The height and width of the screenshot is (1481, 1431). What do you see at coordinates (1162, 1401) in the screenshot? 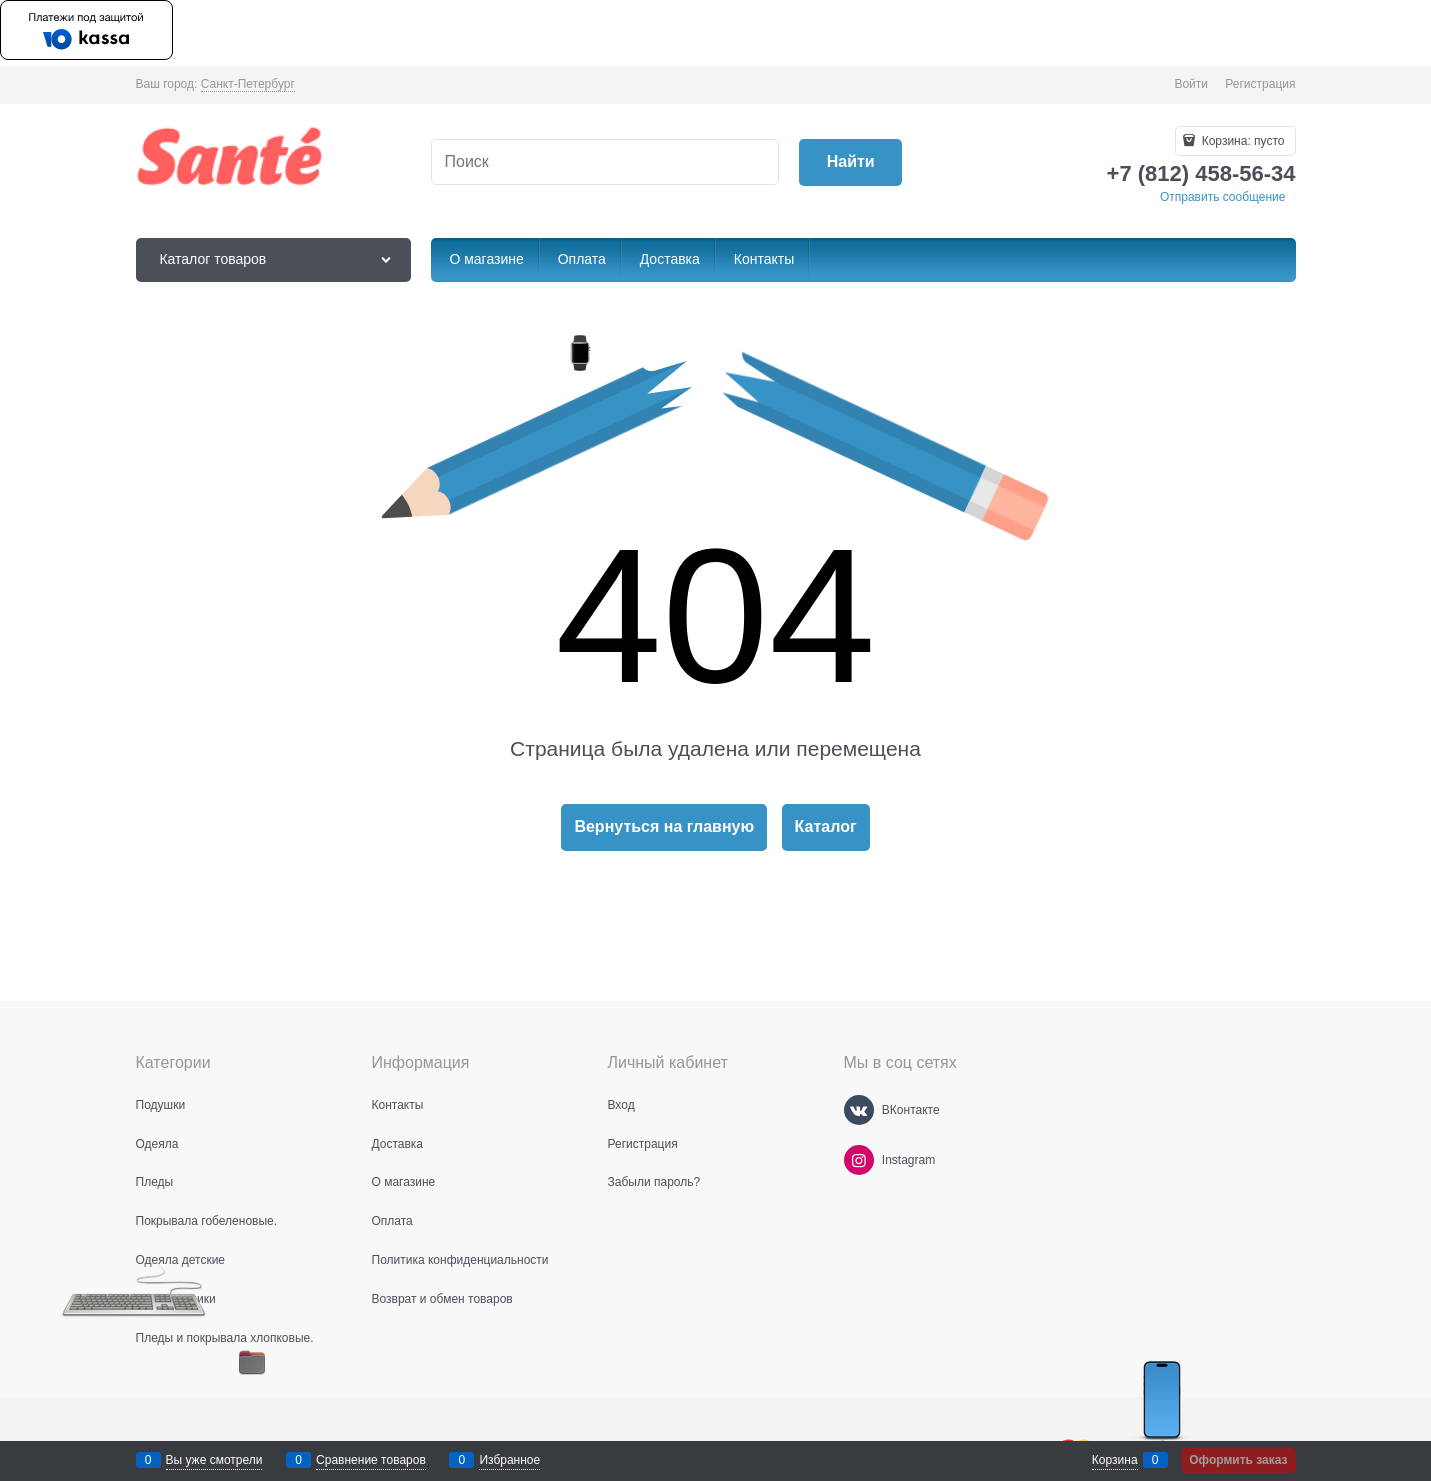
I see `iPhone 15 Pro device connected` at bounding box center [1162, 1401].